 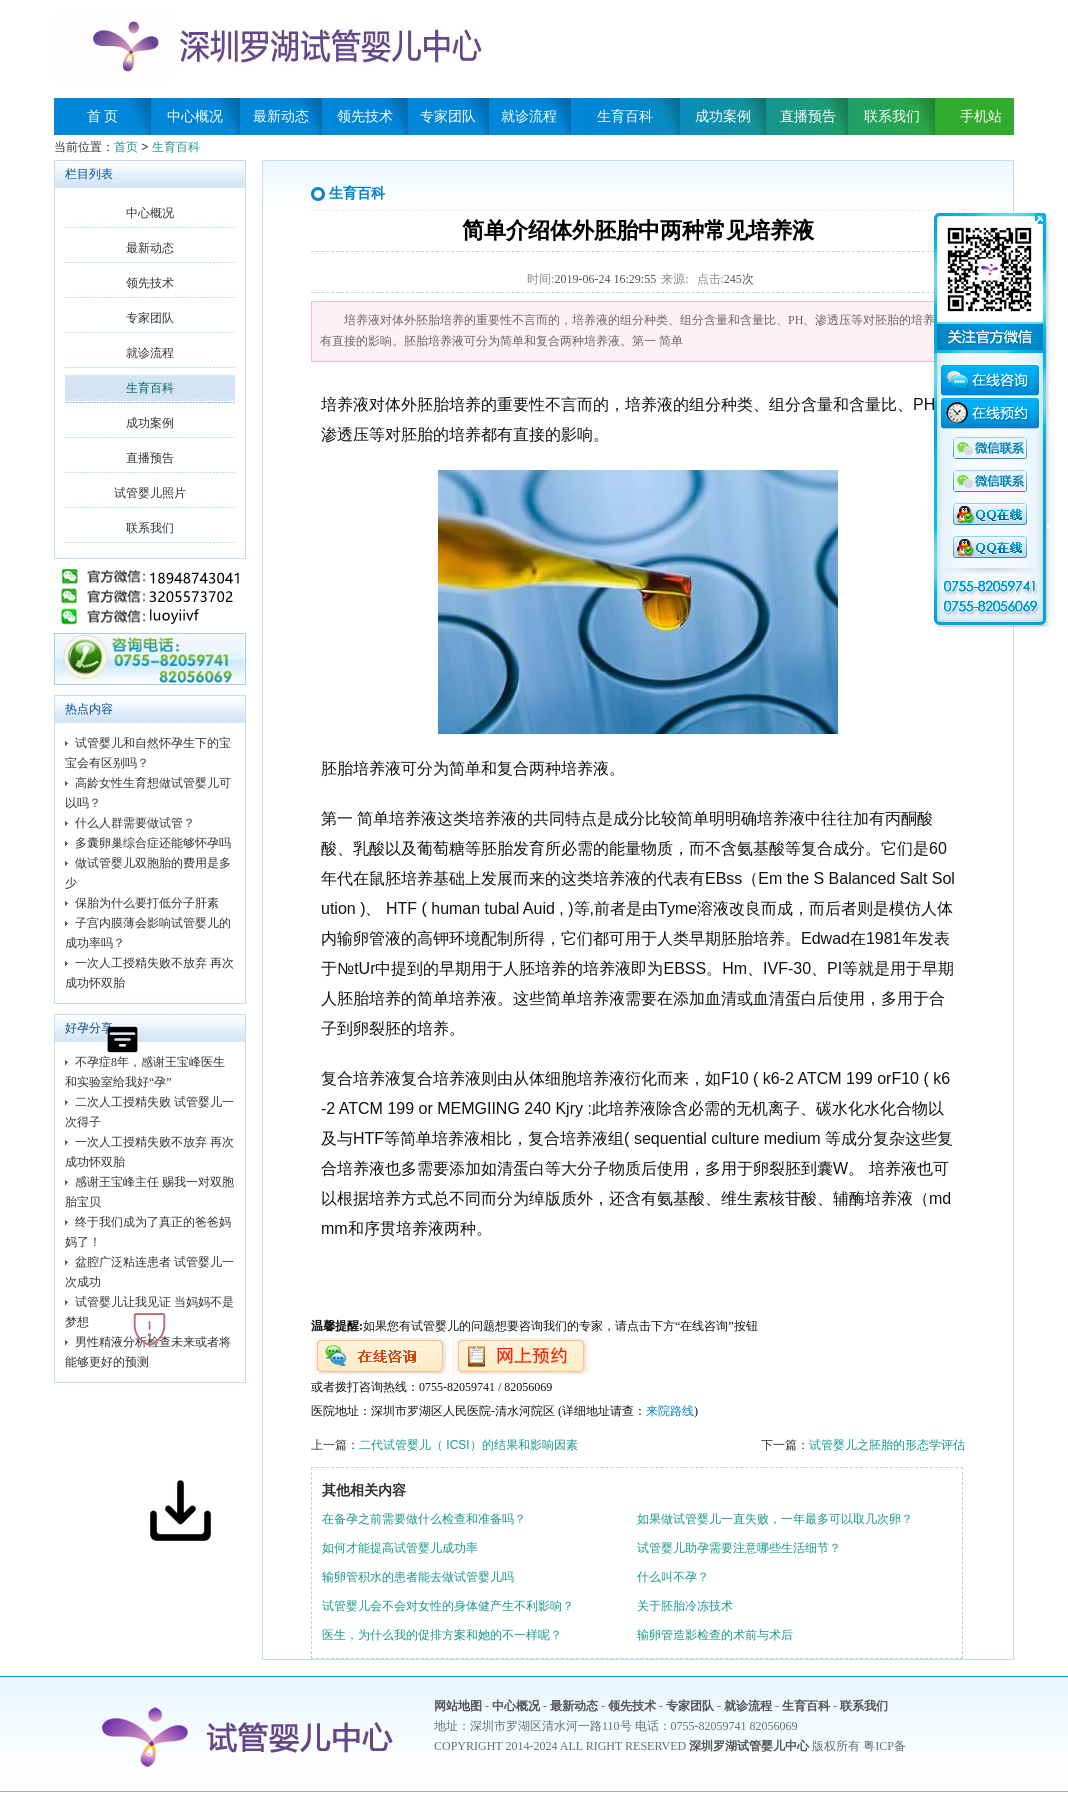 I want to click on security warning or potential threat detected, so click(x=149, y=1327).